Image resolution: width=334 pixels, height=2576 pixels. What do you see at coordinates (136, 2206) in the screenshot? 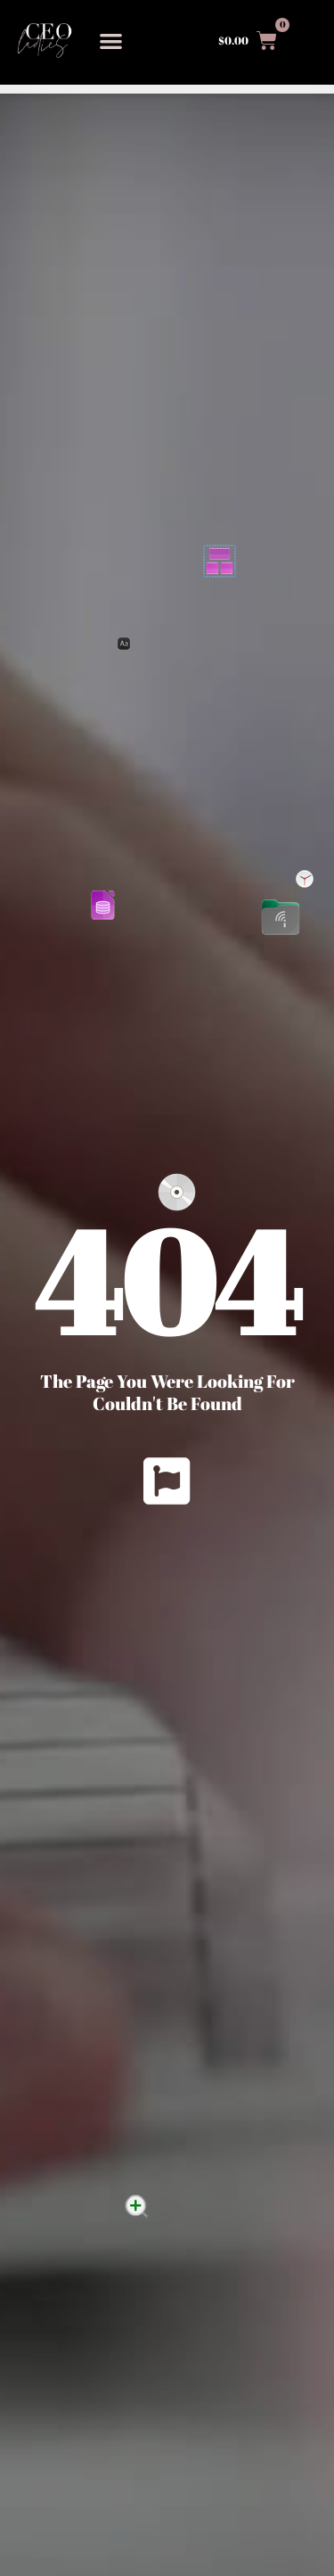
I see `zoom in on the current view` at bounding box center [136, 2206].